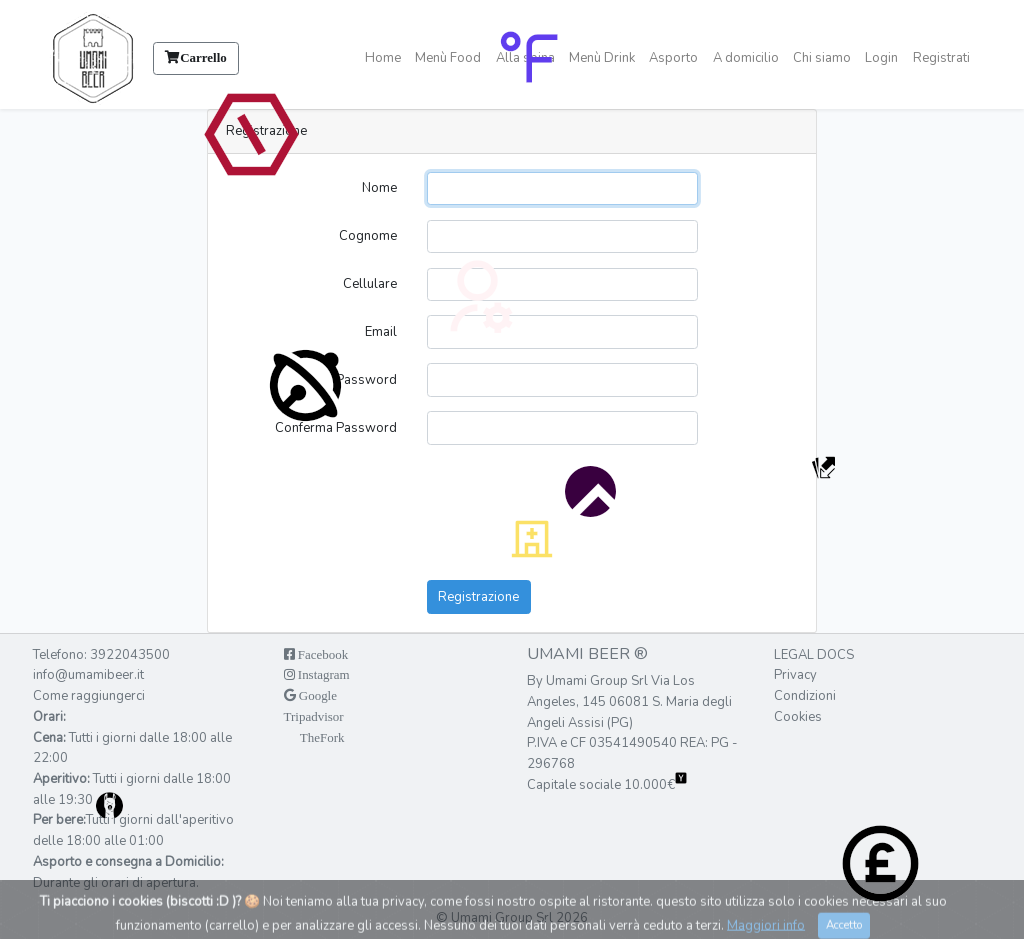  Describe the element at coordinates (532, 539) in the screenshot. I see `find nearby hospitals` at that location.